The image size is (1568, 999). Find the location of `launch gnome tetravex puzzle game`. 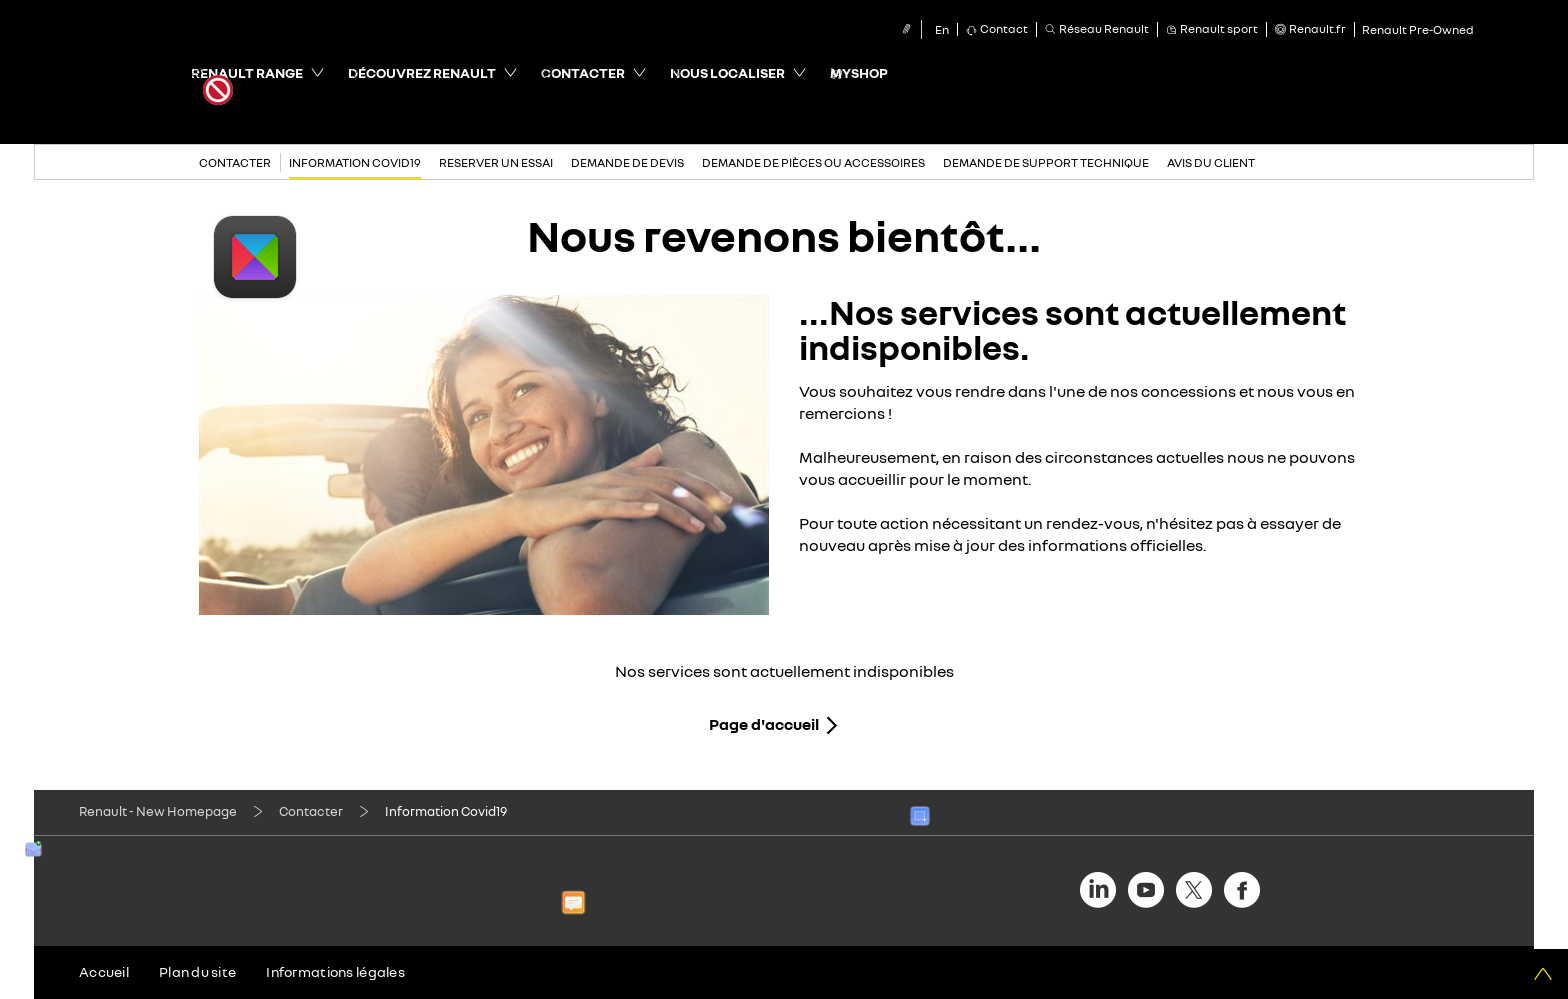

launch gnome tetravex puzzle game is located at coordinates (255, 257).